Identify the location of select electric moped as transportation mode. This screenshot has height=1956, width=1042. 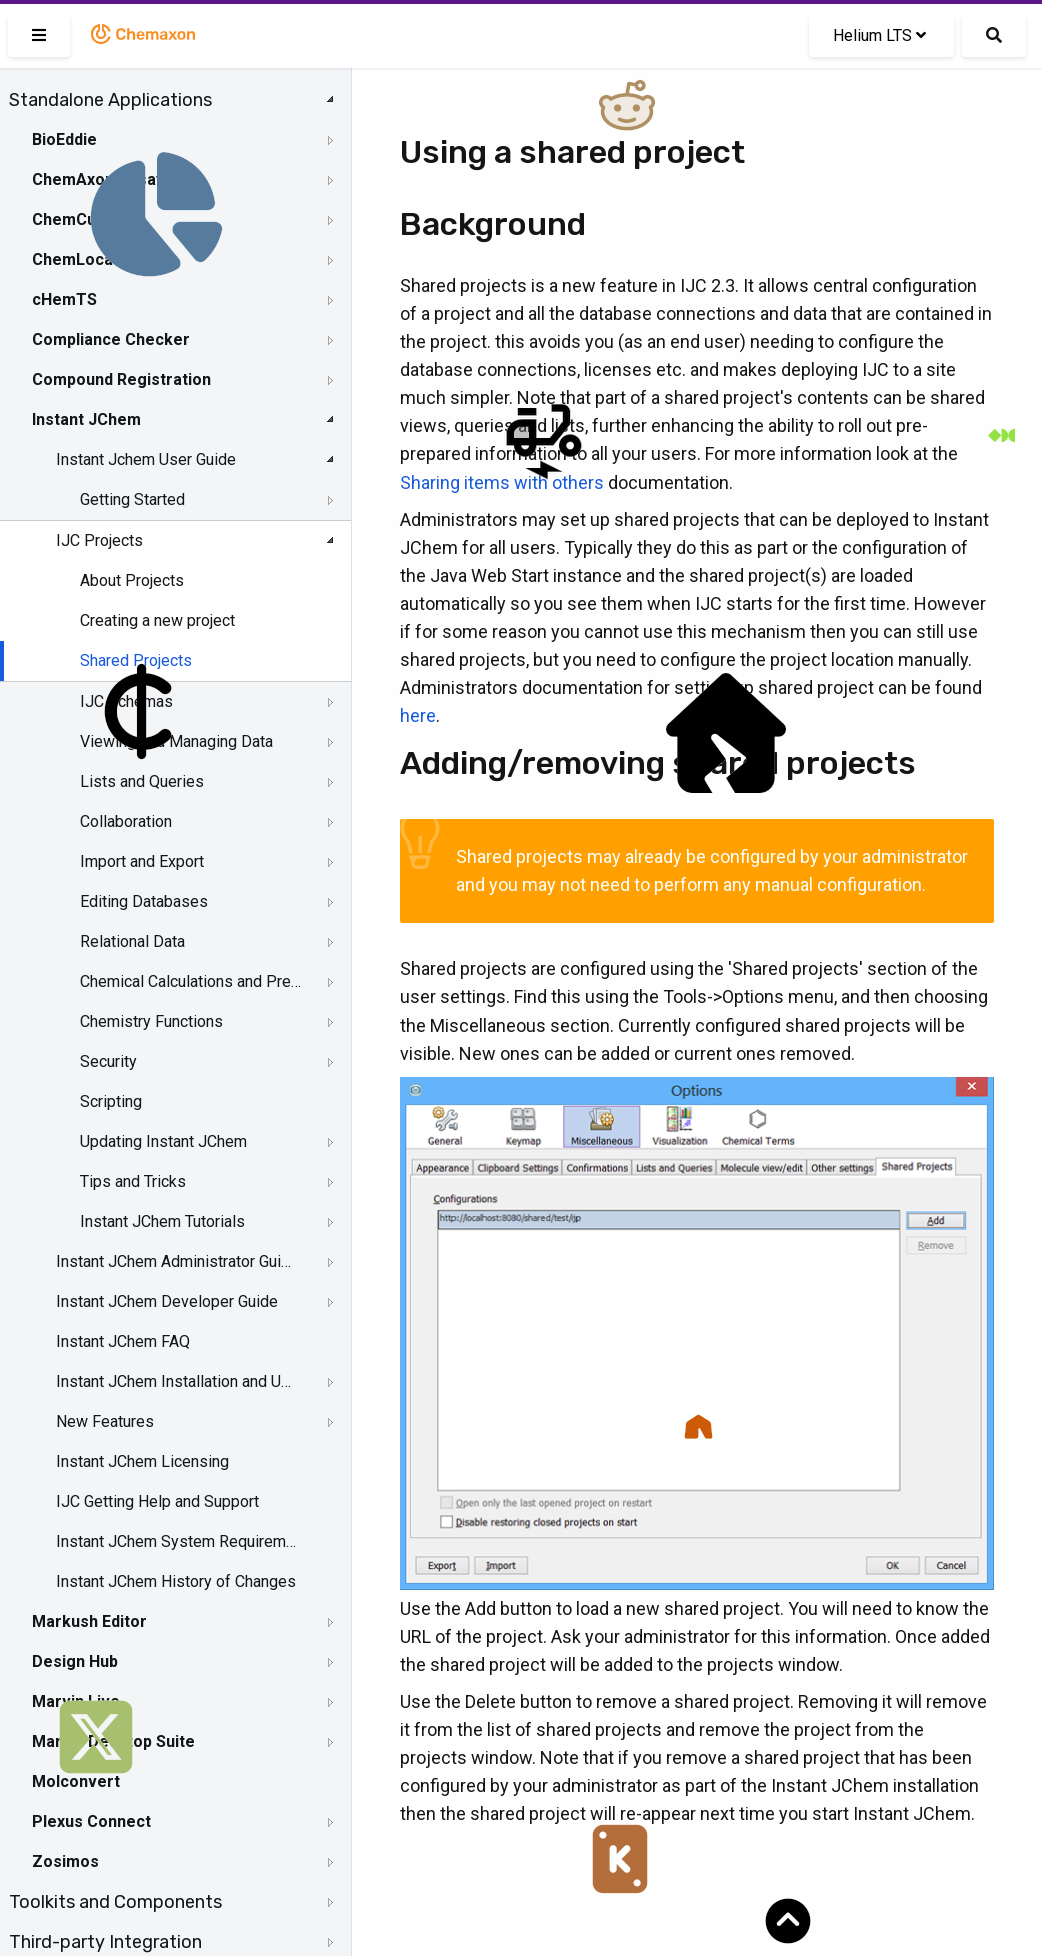
(544, 438).